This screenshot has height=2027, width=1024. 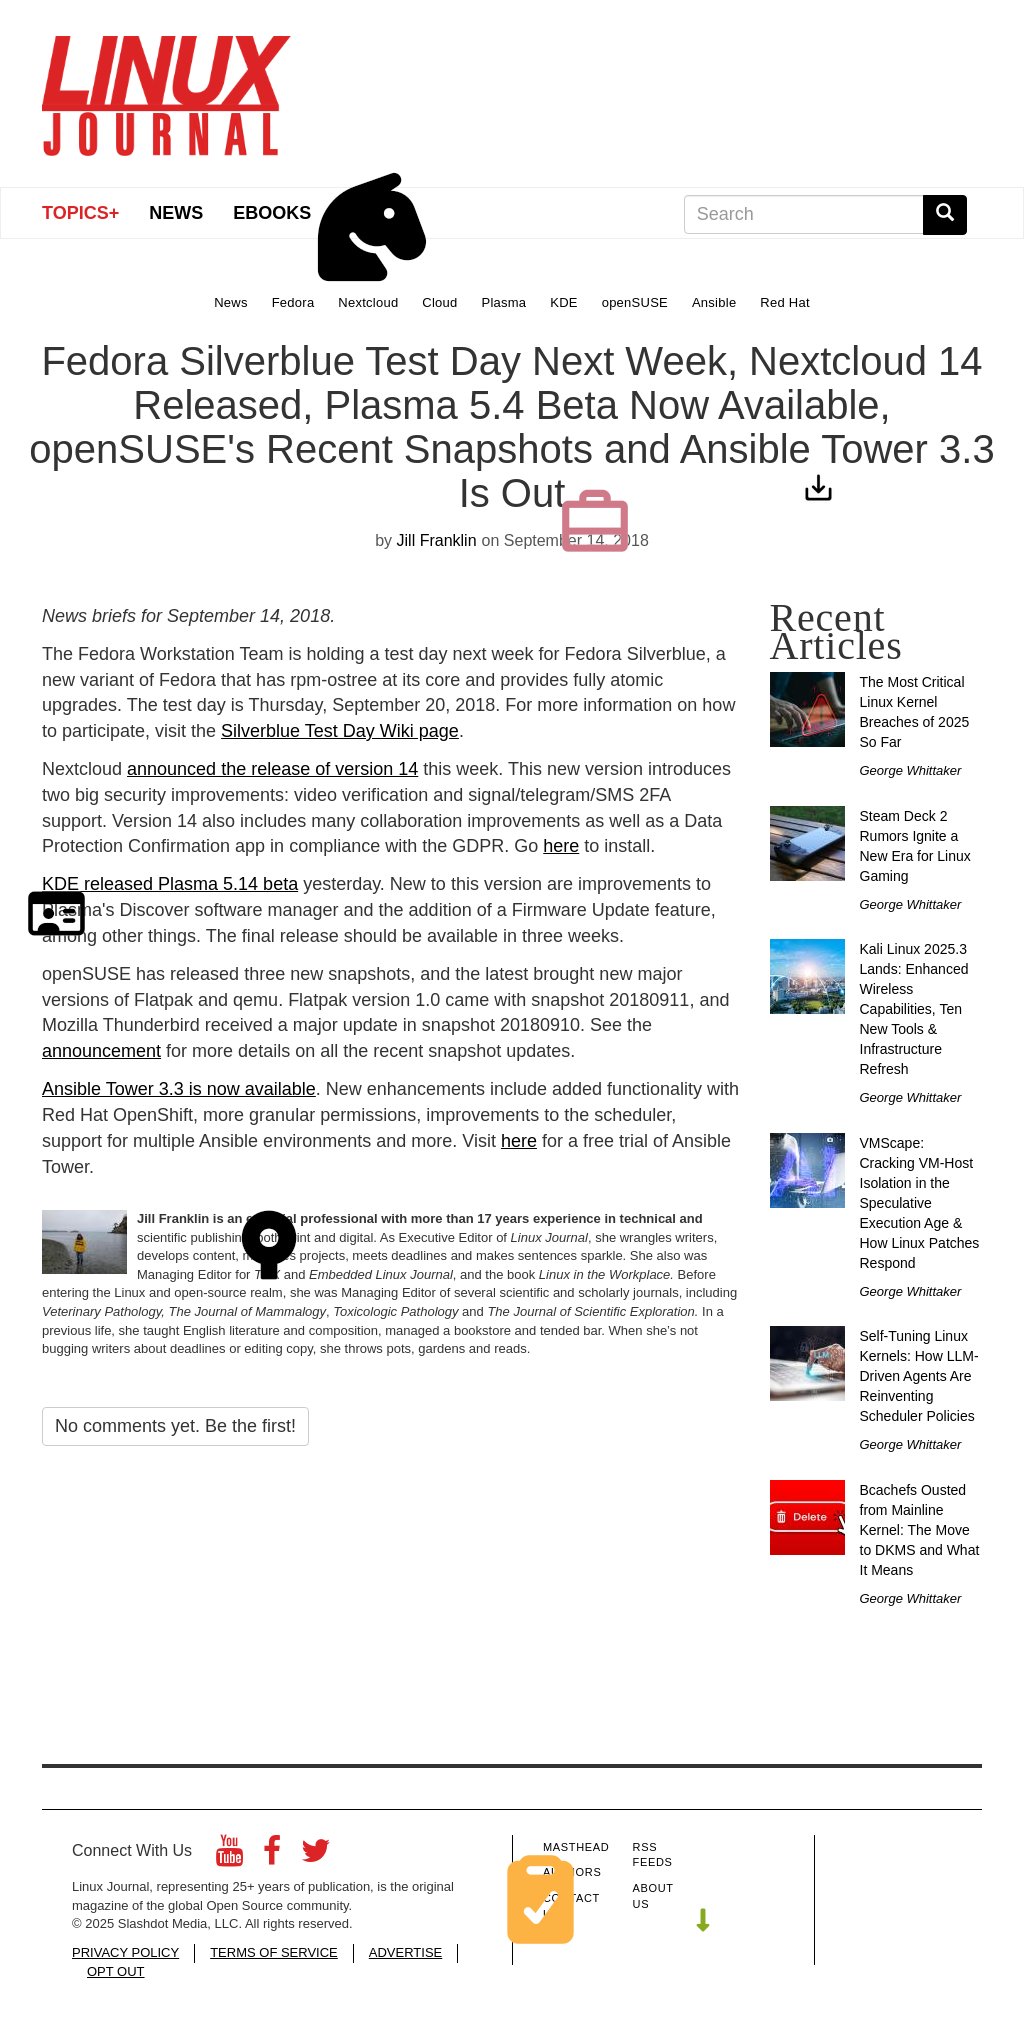 I want to click on view your profile or identification details, so click(x=56, y=913).